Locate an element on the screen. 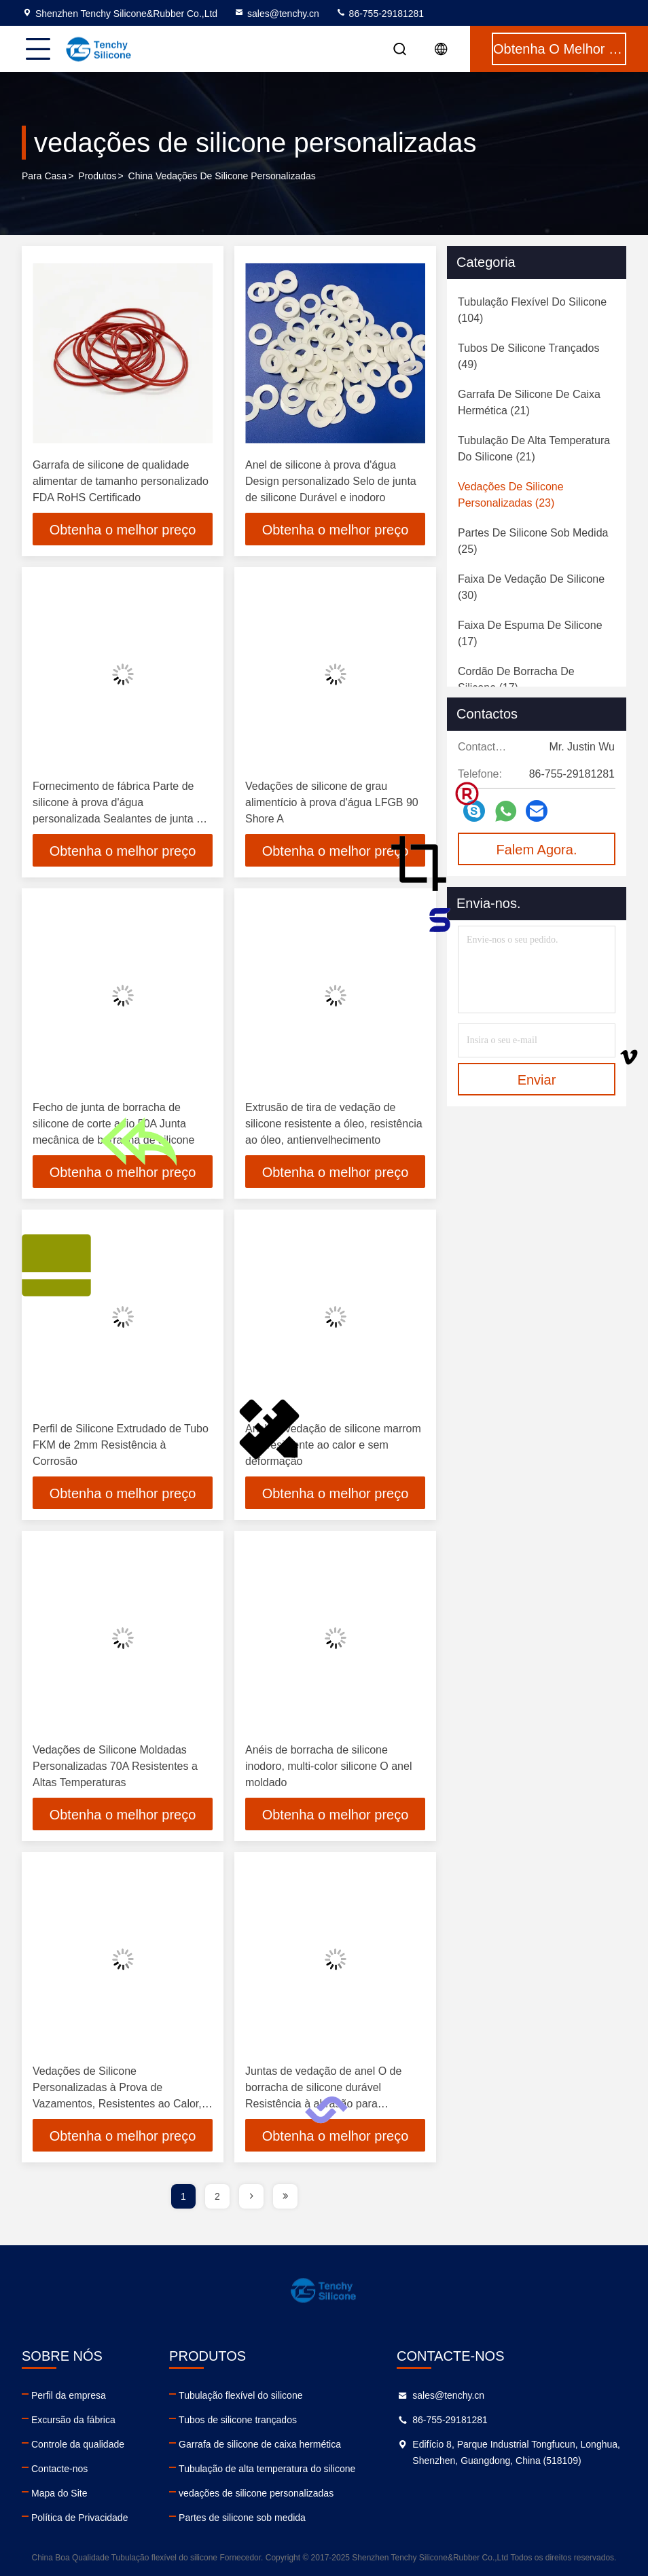  open the Vimeo app is located at coordinates (629, 1057).